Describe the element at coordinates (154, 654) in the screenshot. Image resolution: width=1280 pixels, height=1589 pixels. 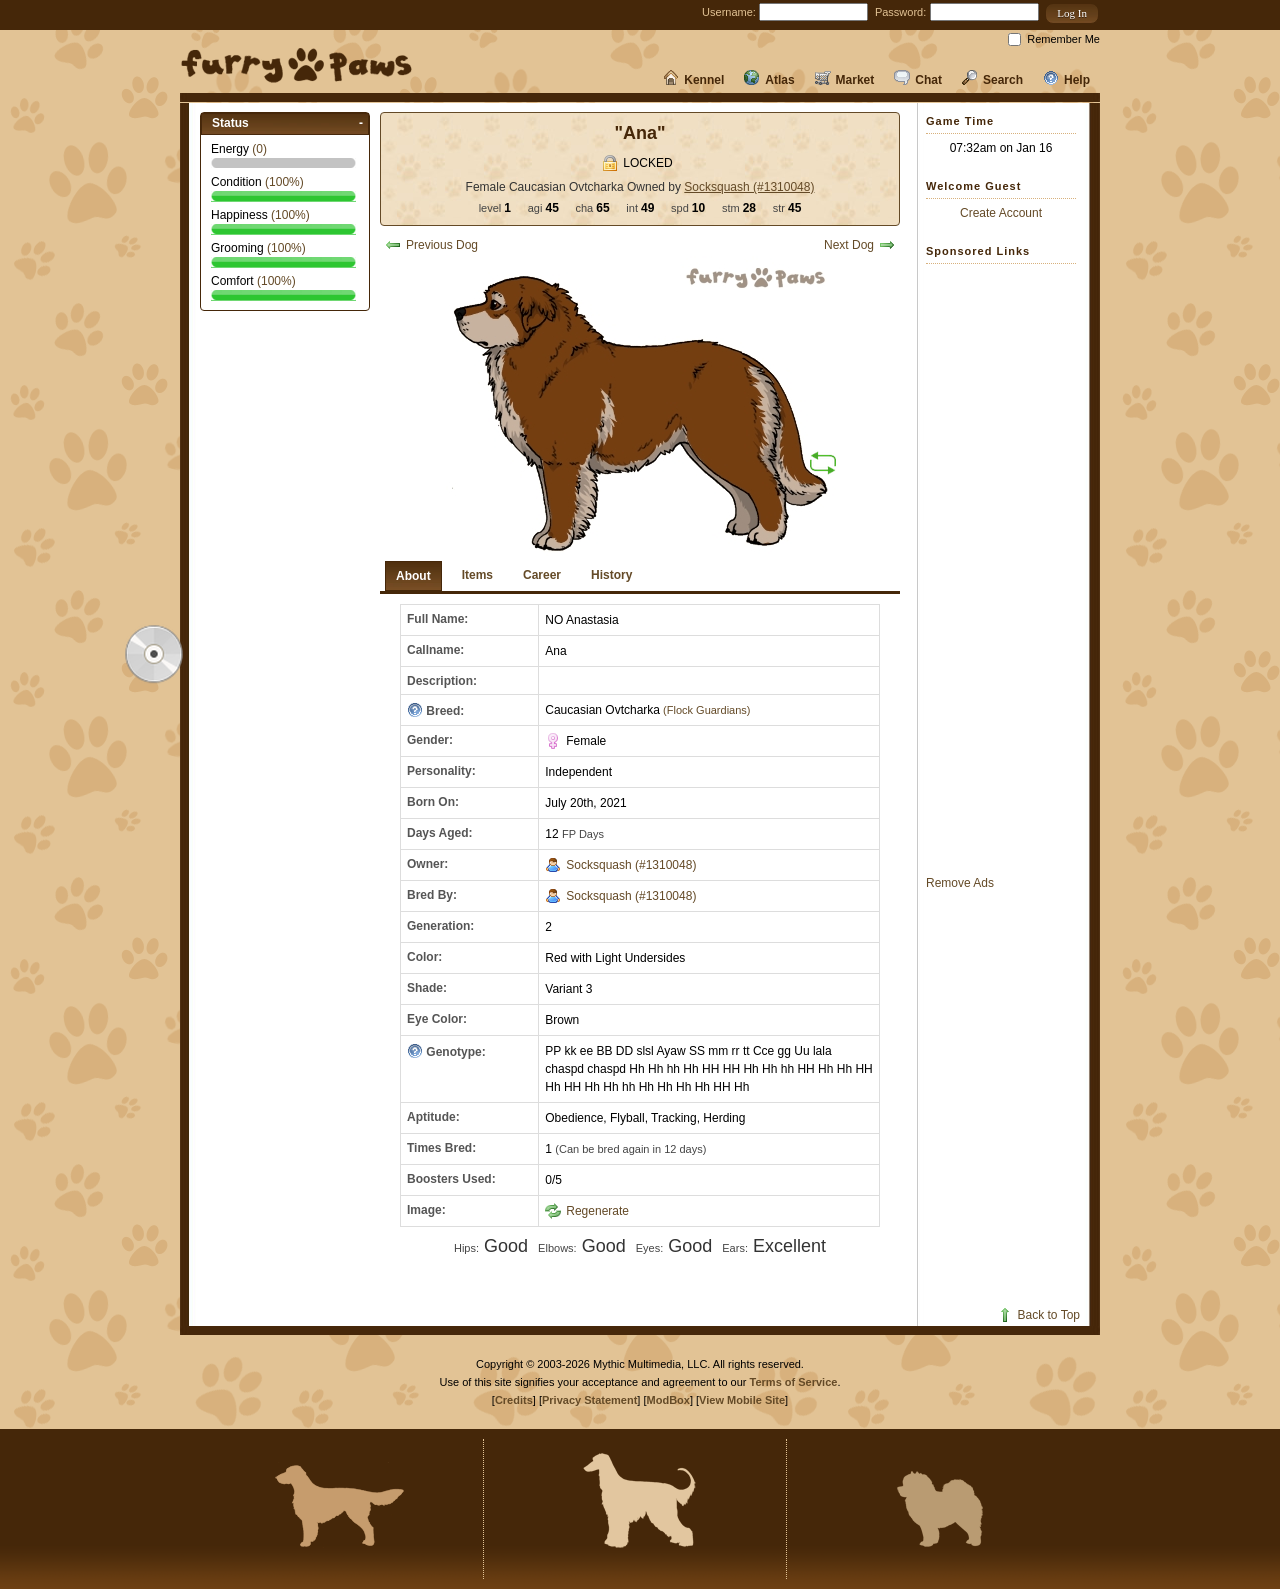
I see `indicates a DVD+R disc device` at that location.